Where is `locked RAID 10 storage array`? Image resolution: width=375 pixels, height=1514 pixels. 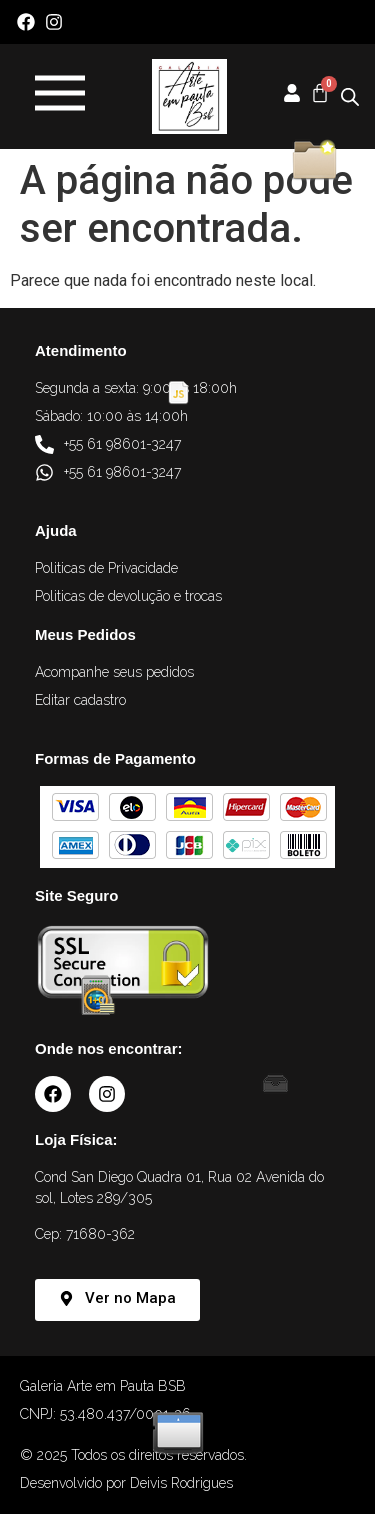
locked RAID 10 storage array is located at coordinates (96, 995).